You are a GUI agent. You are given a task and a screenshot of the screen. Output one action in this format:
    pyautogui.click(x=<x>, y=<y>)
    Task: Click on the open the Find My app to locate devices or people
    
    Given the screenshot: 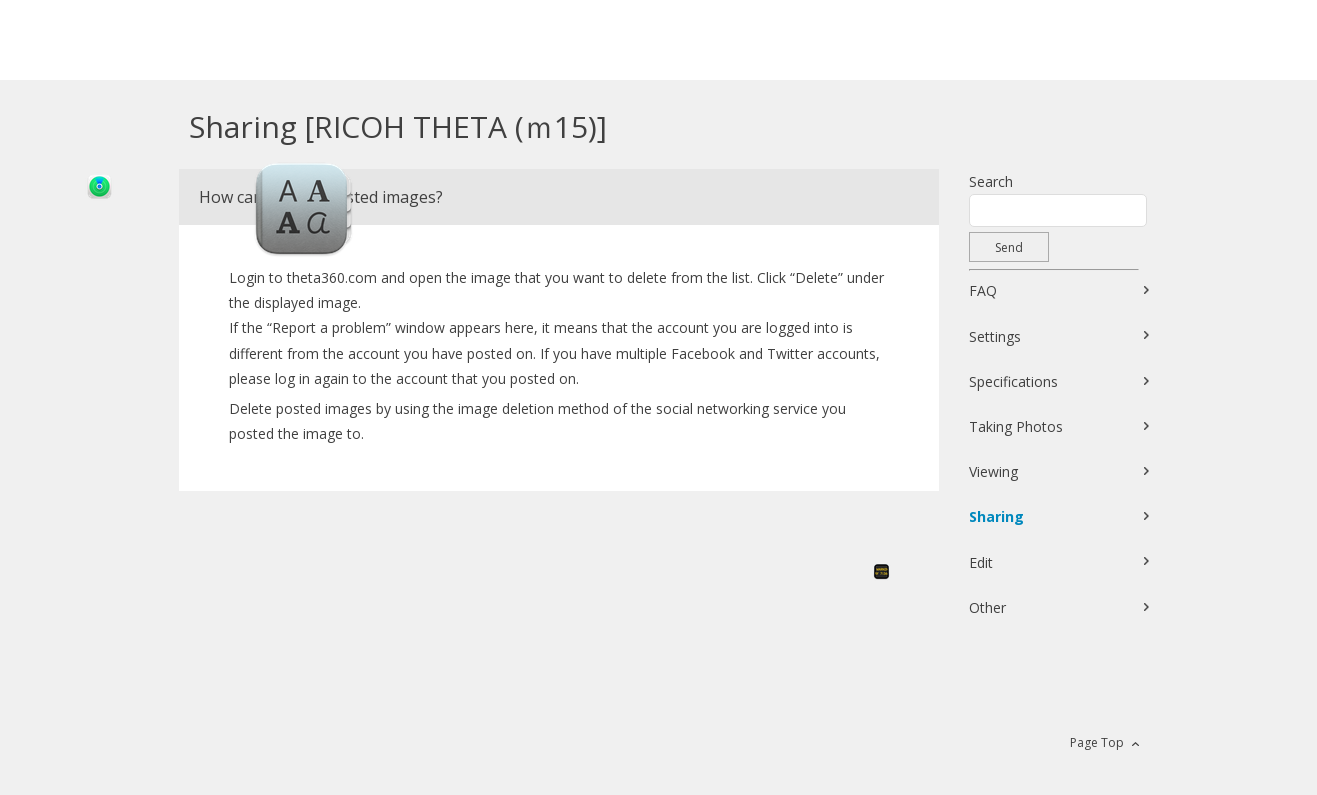 What is the action you would take?
    pyautogui.click(x=99, y=186)
    